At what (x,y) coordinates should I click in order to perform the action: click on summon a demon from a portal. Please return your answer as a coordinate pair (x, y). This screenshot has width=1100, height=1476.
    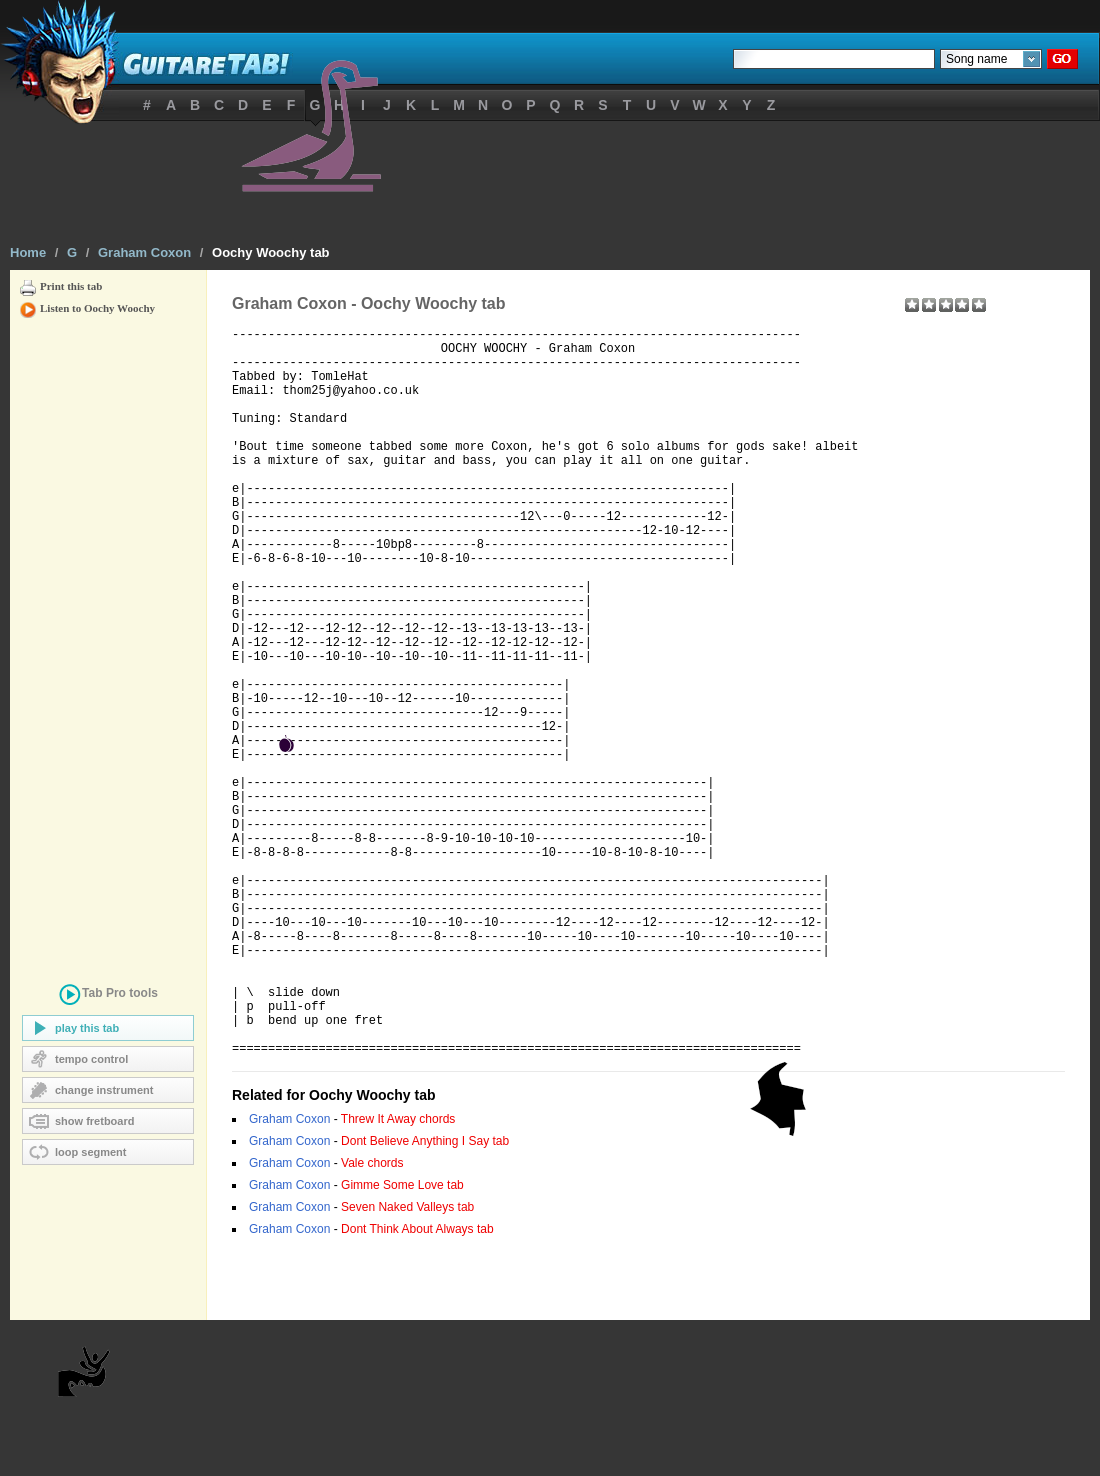
    Looking at the image, I should click on (84, 1371).